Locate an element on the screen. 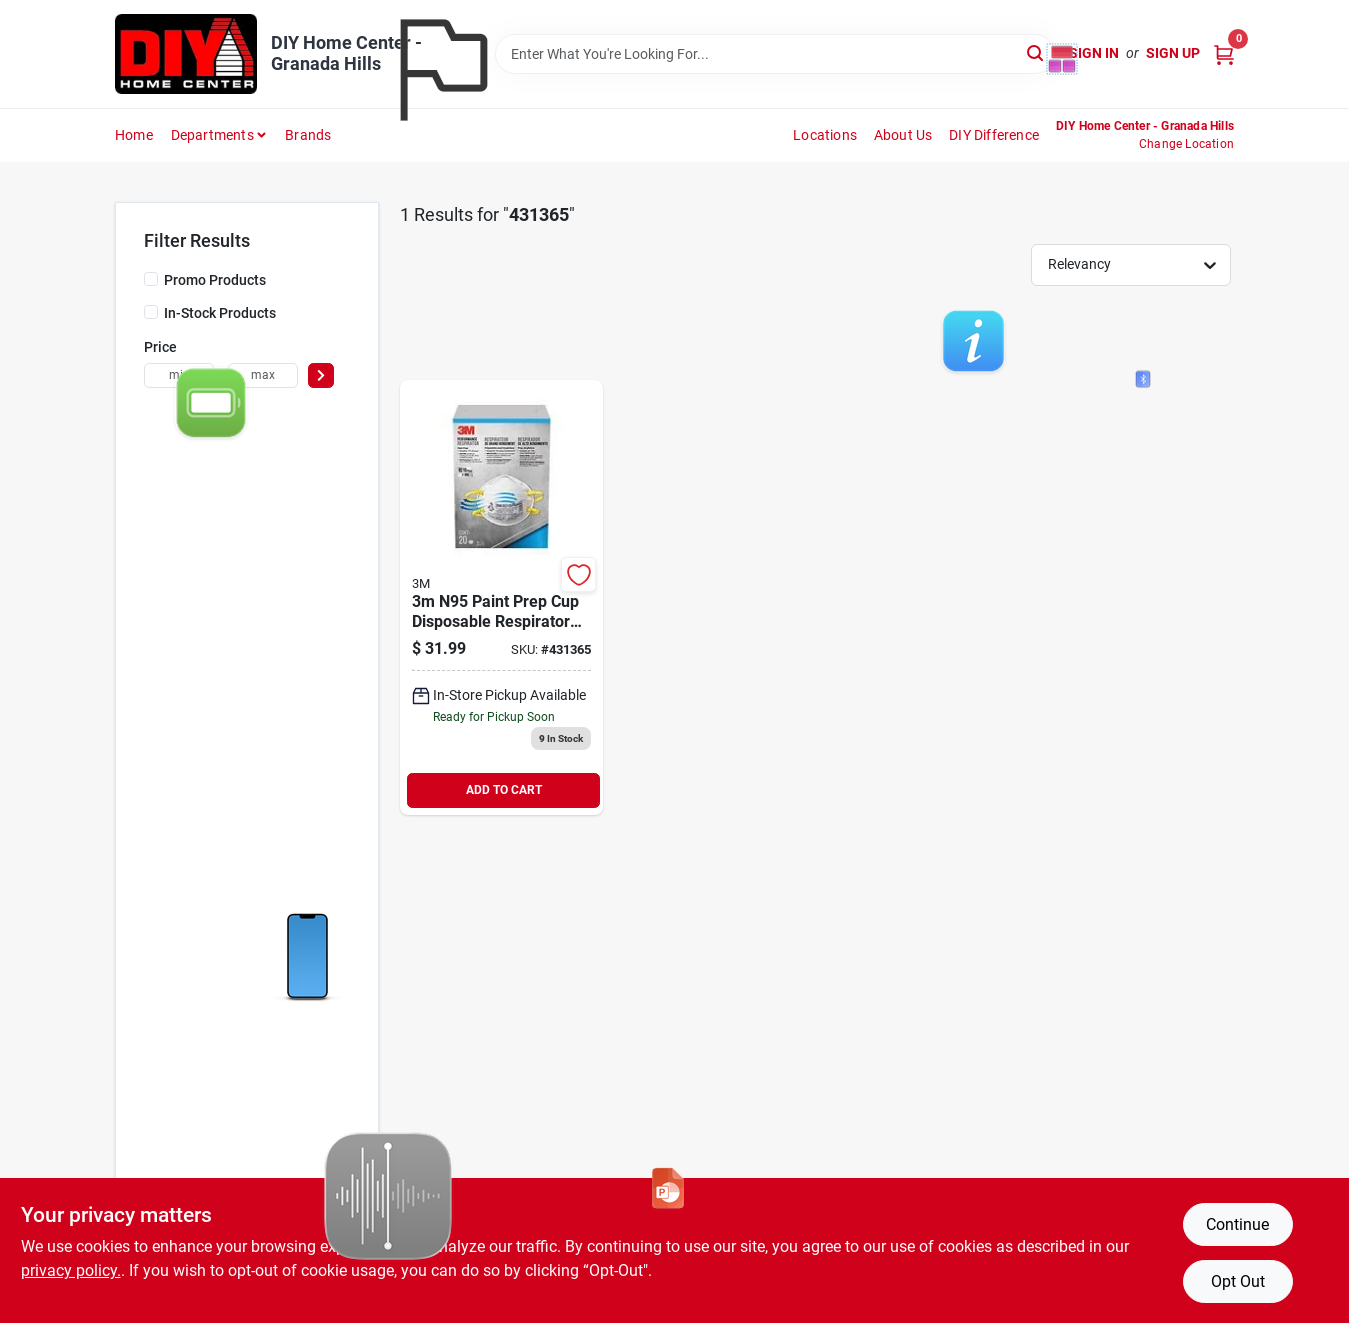 The image size is (1349, 1323). access flag emojis in the emoji picker is located at coordinates (444, 70).